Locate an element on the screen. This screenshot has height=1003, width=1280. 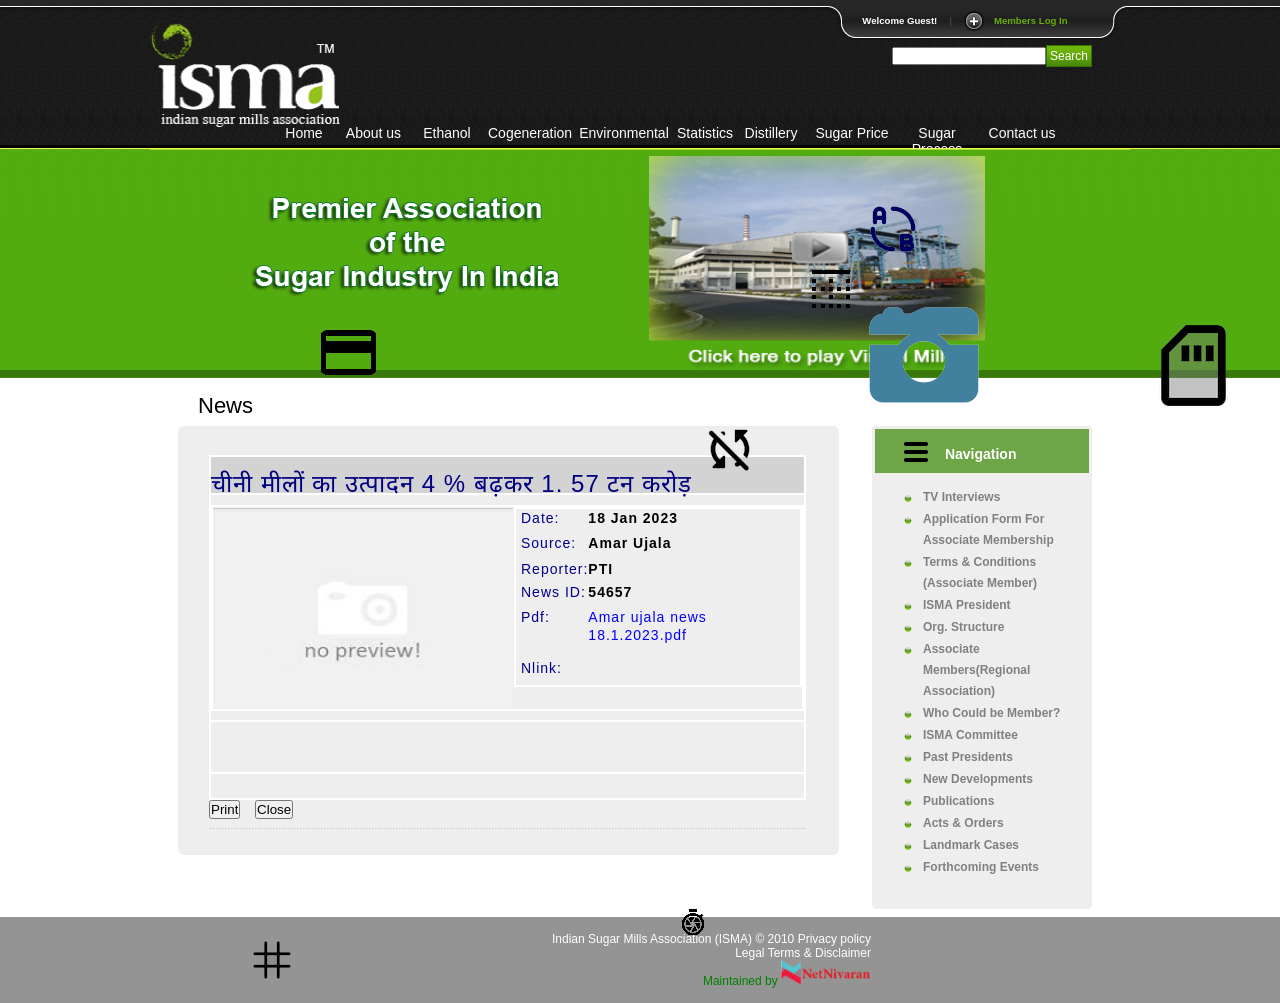
adjust camera shutter speed settings is located at coordinates (693, 923).